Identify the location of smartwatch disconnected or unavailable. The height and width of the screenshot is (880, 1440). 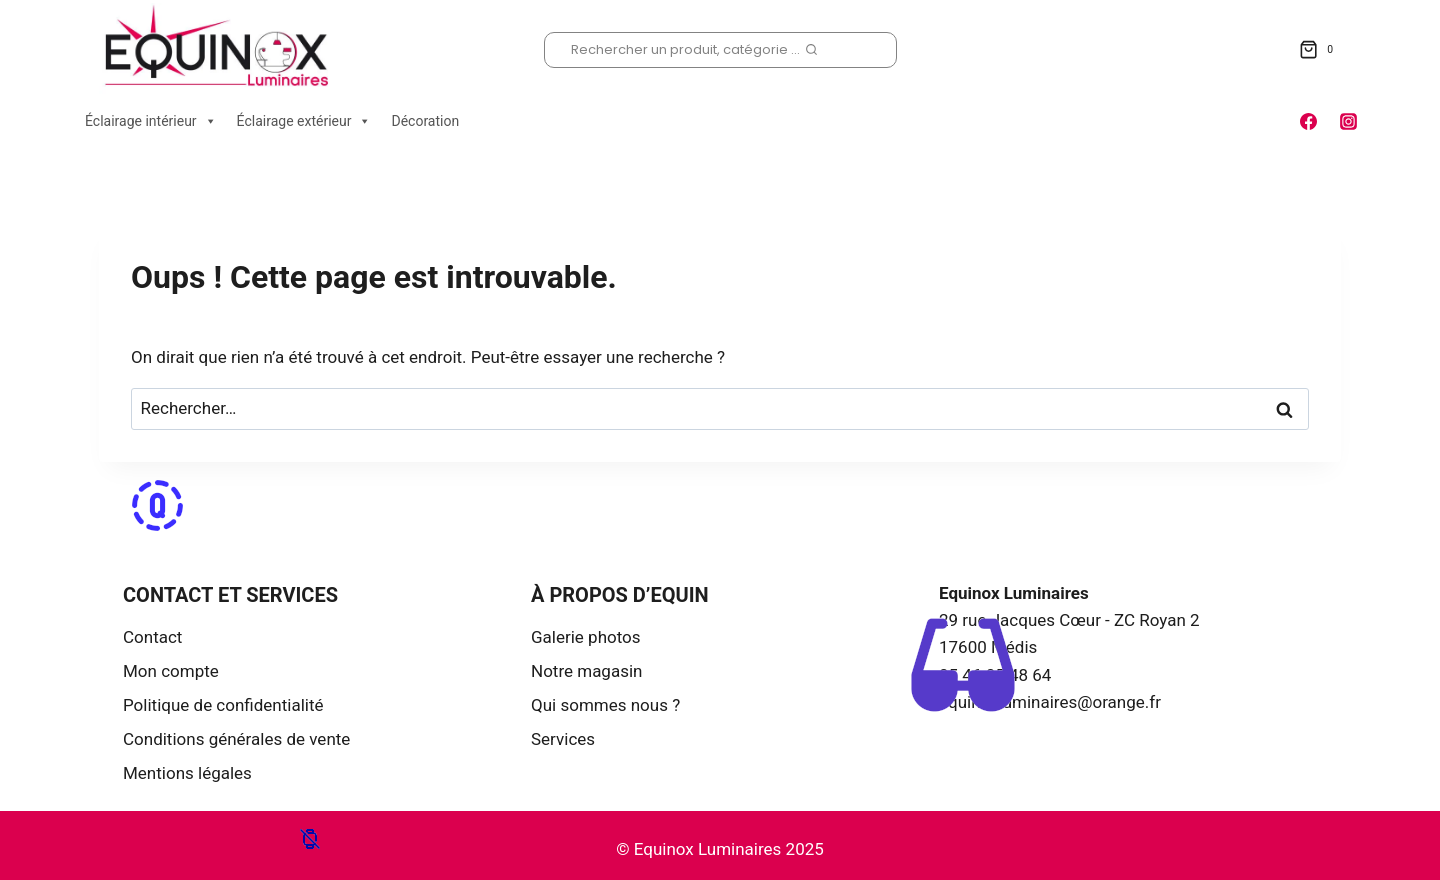
(310, 839).